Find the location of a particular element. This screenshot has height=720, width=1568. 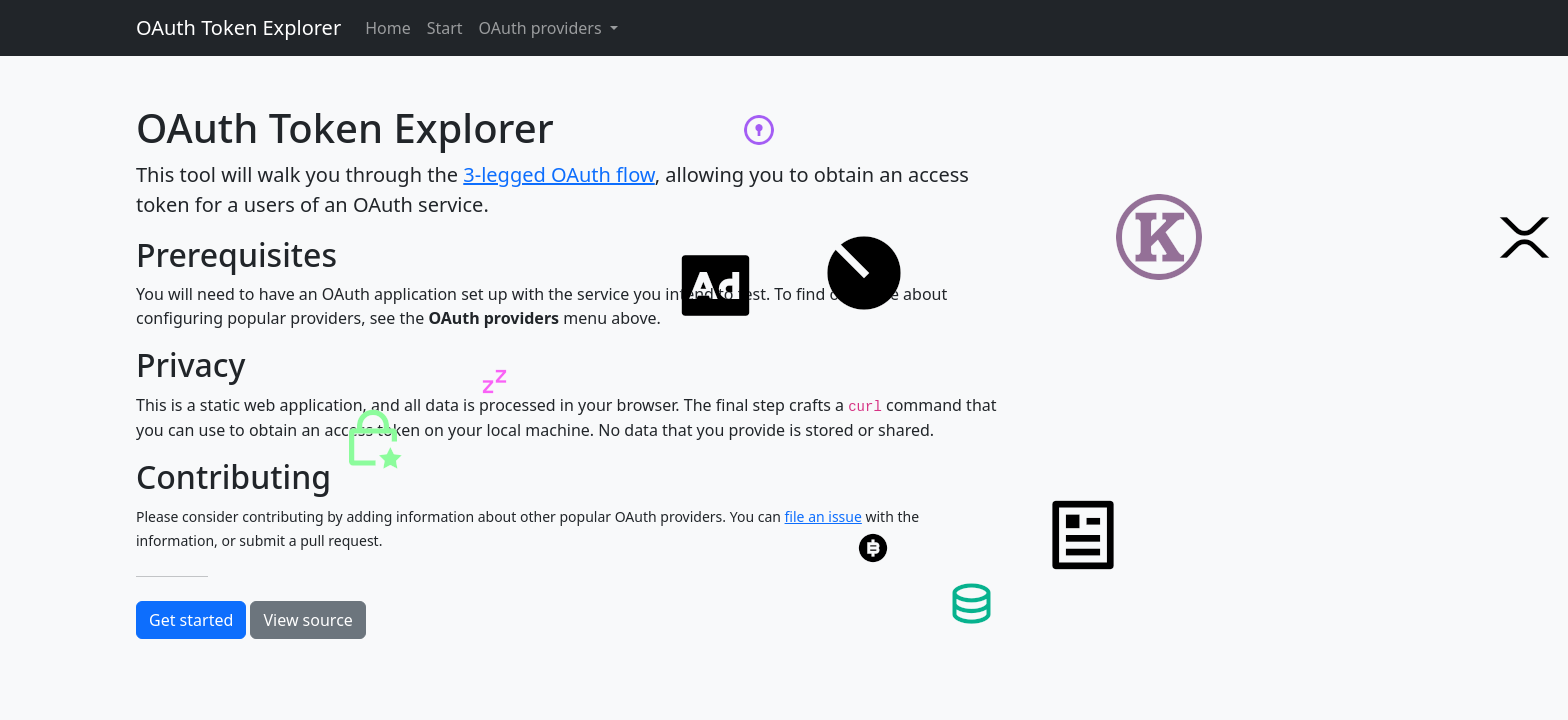

indicates sponsored or promotional content is located at coordinates (715, 285).